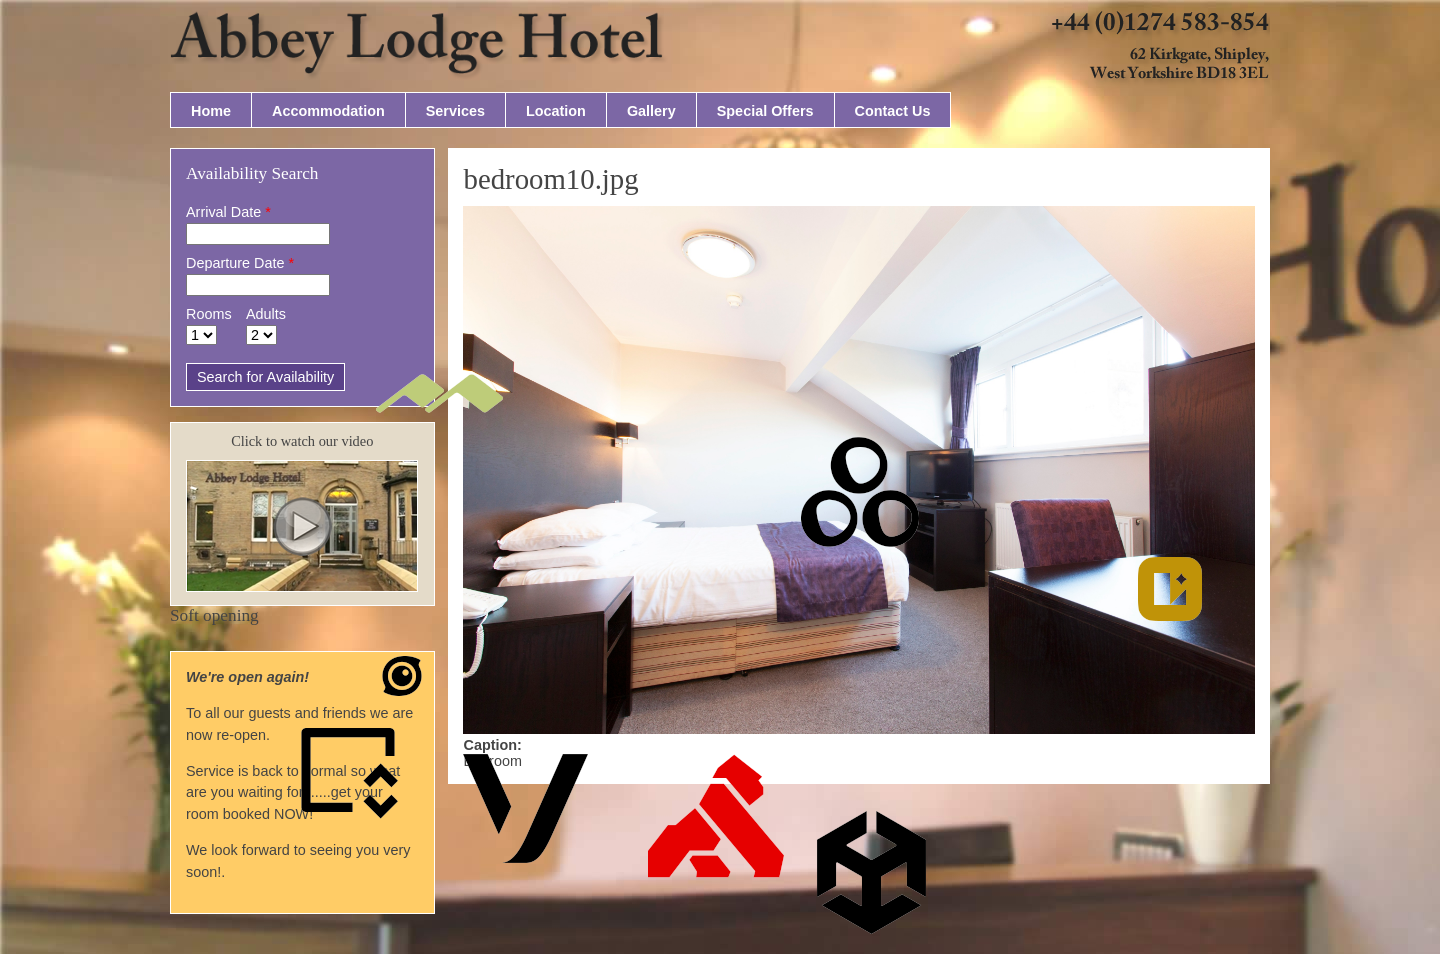  What do you see at coordinates (402, 676) in the screenshot?
I see `open the Insta360 camera app` at bounding box center [402, 676].